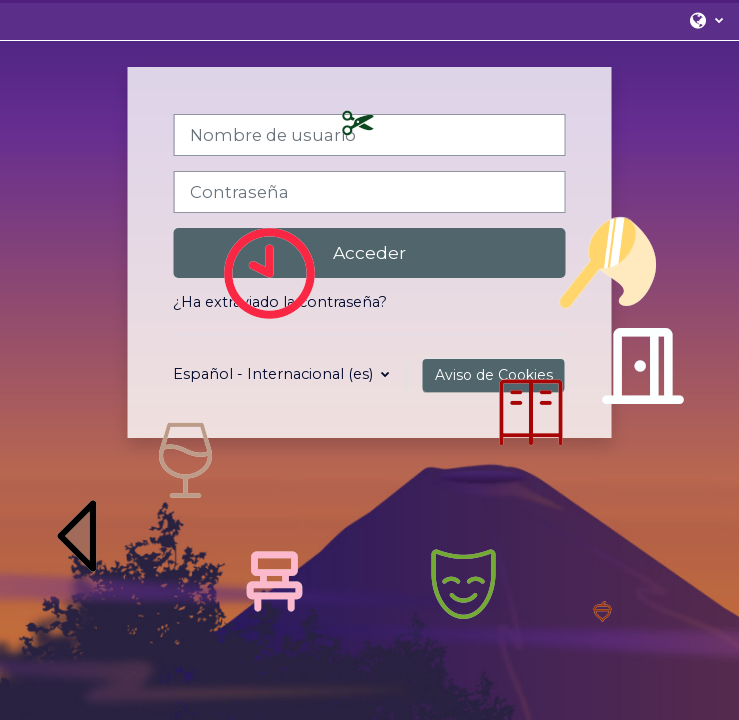 The width and height of the screenshot is (739, 720). Describe the element at coordinates (608, 262) in the screenshot. I see `discord golden bug hunter badge indicating elite bug reporter status` at that location.